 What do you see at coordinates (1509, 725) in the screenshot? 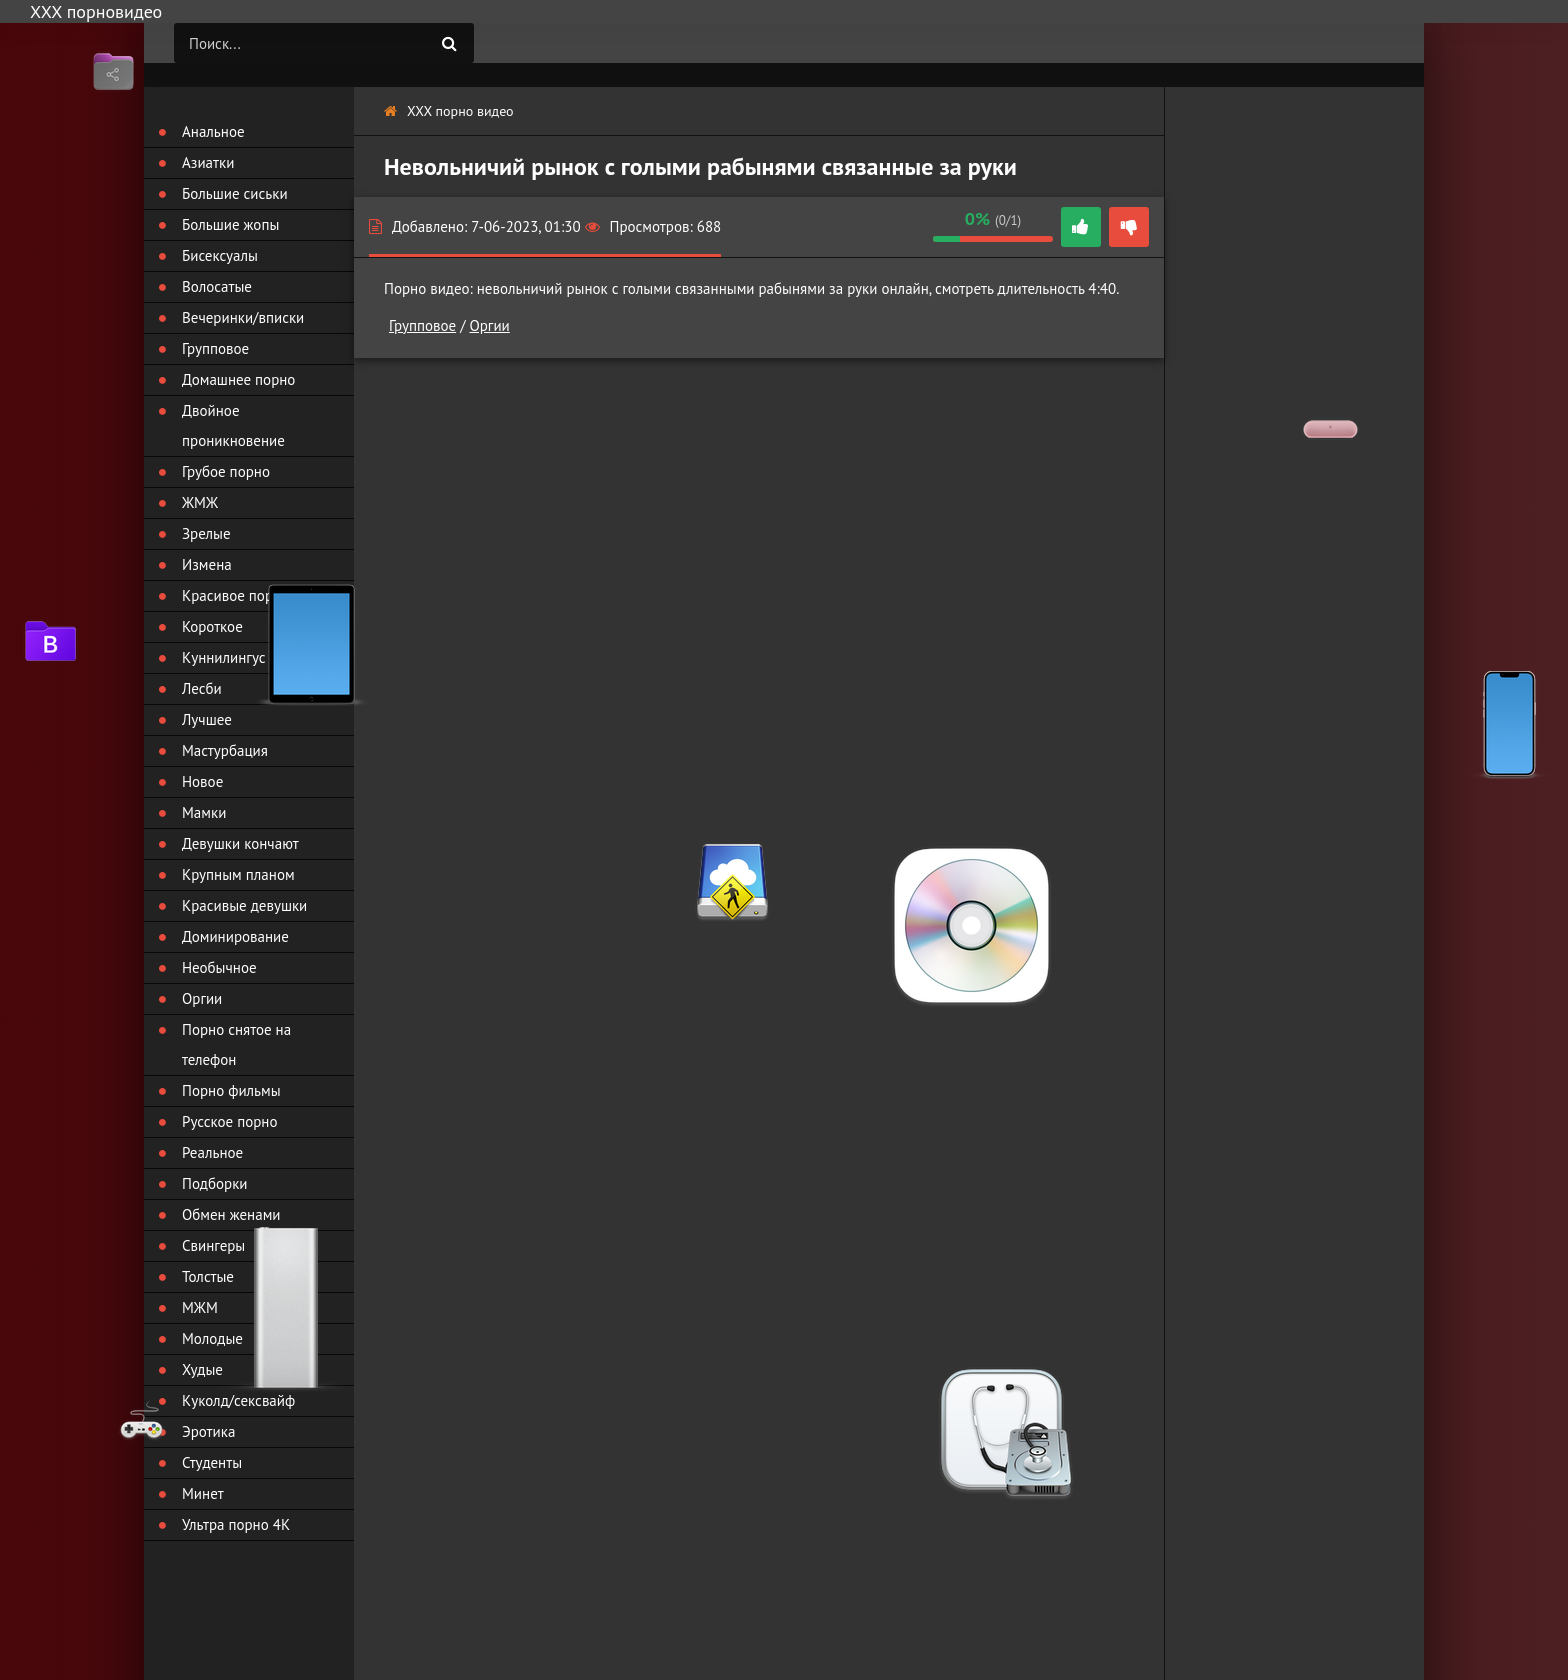
I see `iPhone 13 device icon` at bounding box center [1509, 725].